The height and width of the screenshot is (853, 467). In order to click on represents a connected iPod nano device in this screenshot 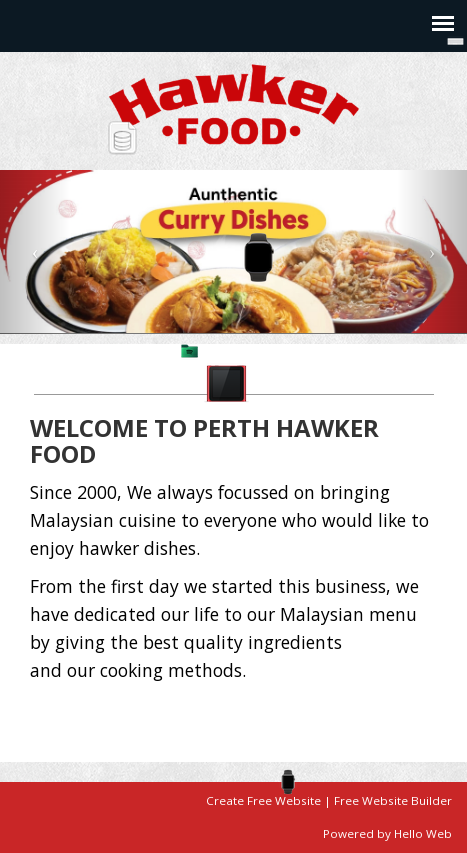, I will do `click(226, 383)`.